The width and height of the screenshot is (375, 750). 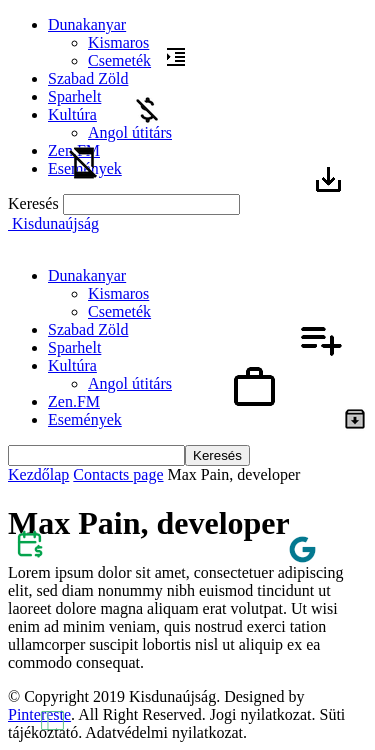 I want to click on toggle sidebar panel visibility, so click(x=52, y=720).